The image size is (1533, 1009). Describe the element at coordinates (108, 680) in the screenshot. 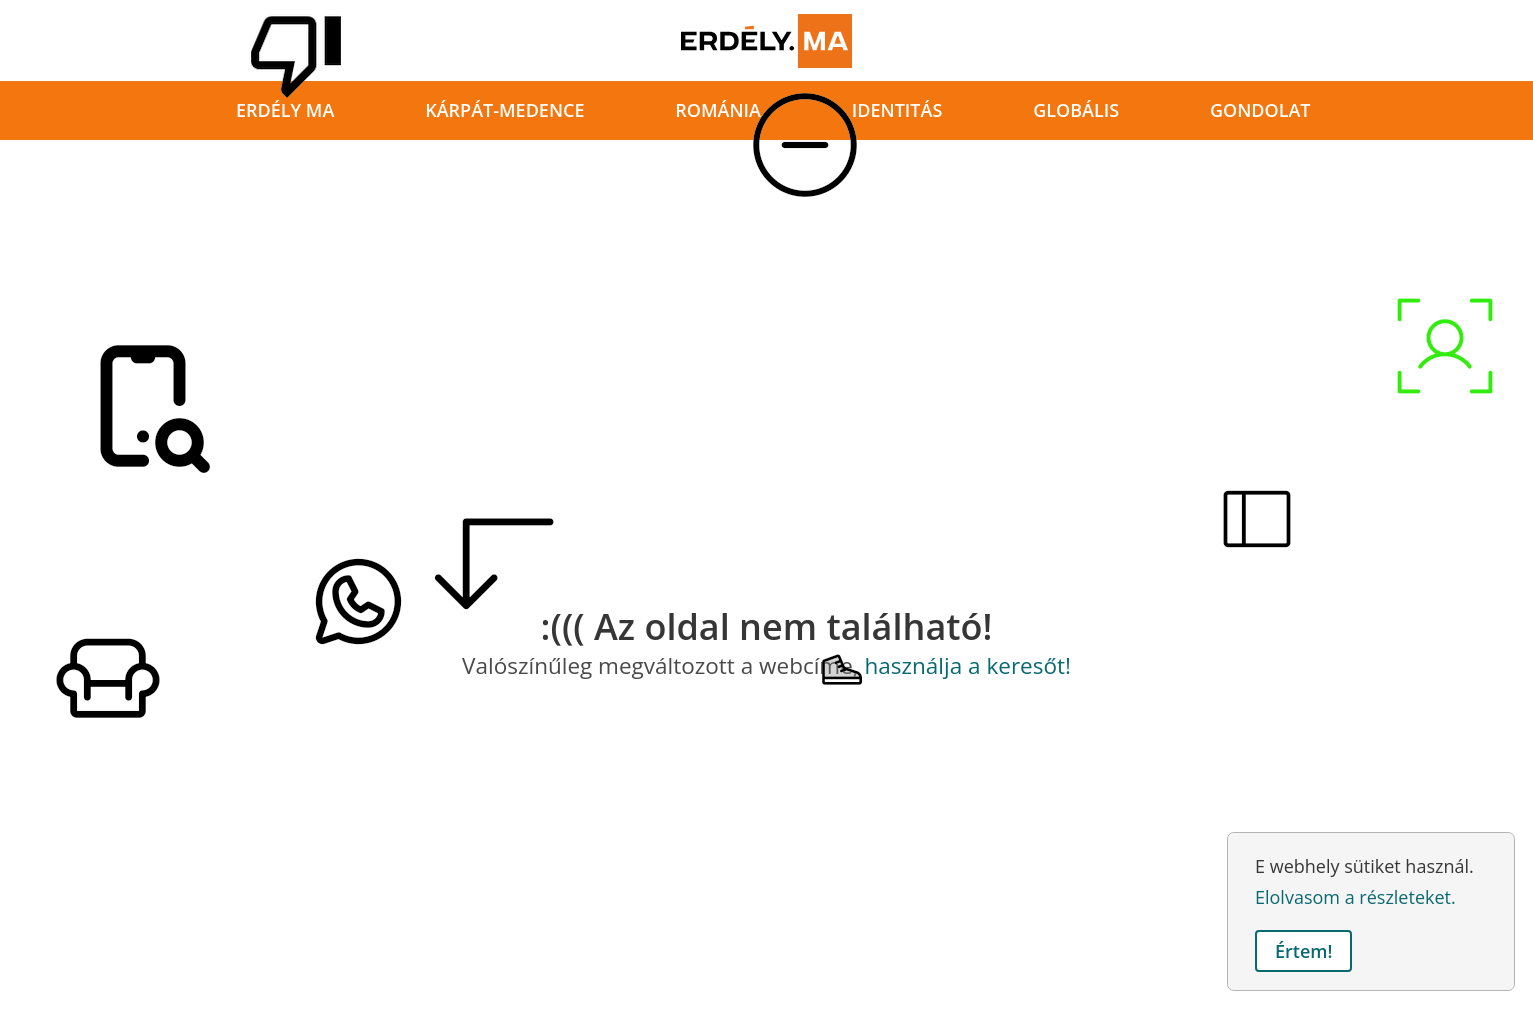

I see `browse furniture or home decor` at that location.